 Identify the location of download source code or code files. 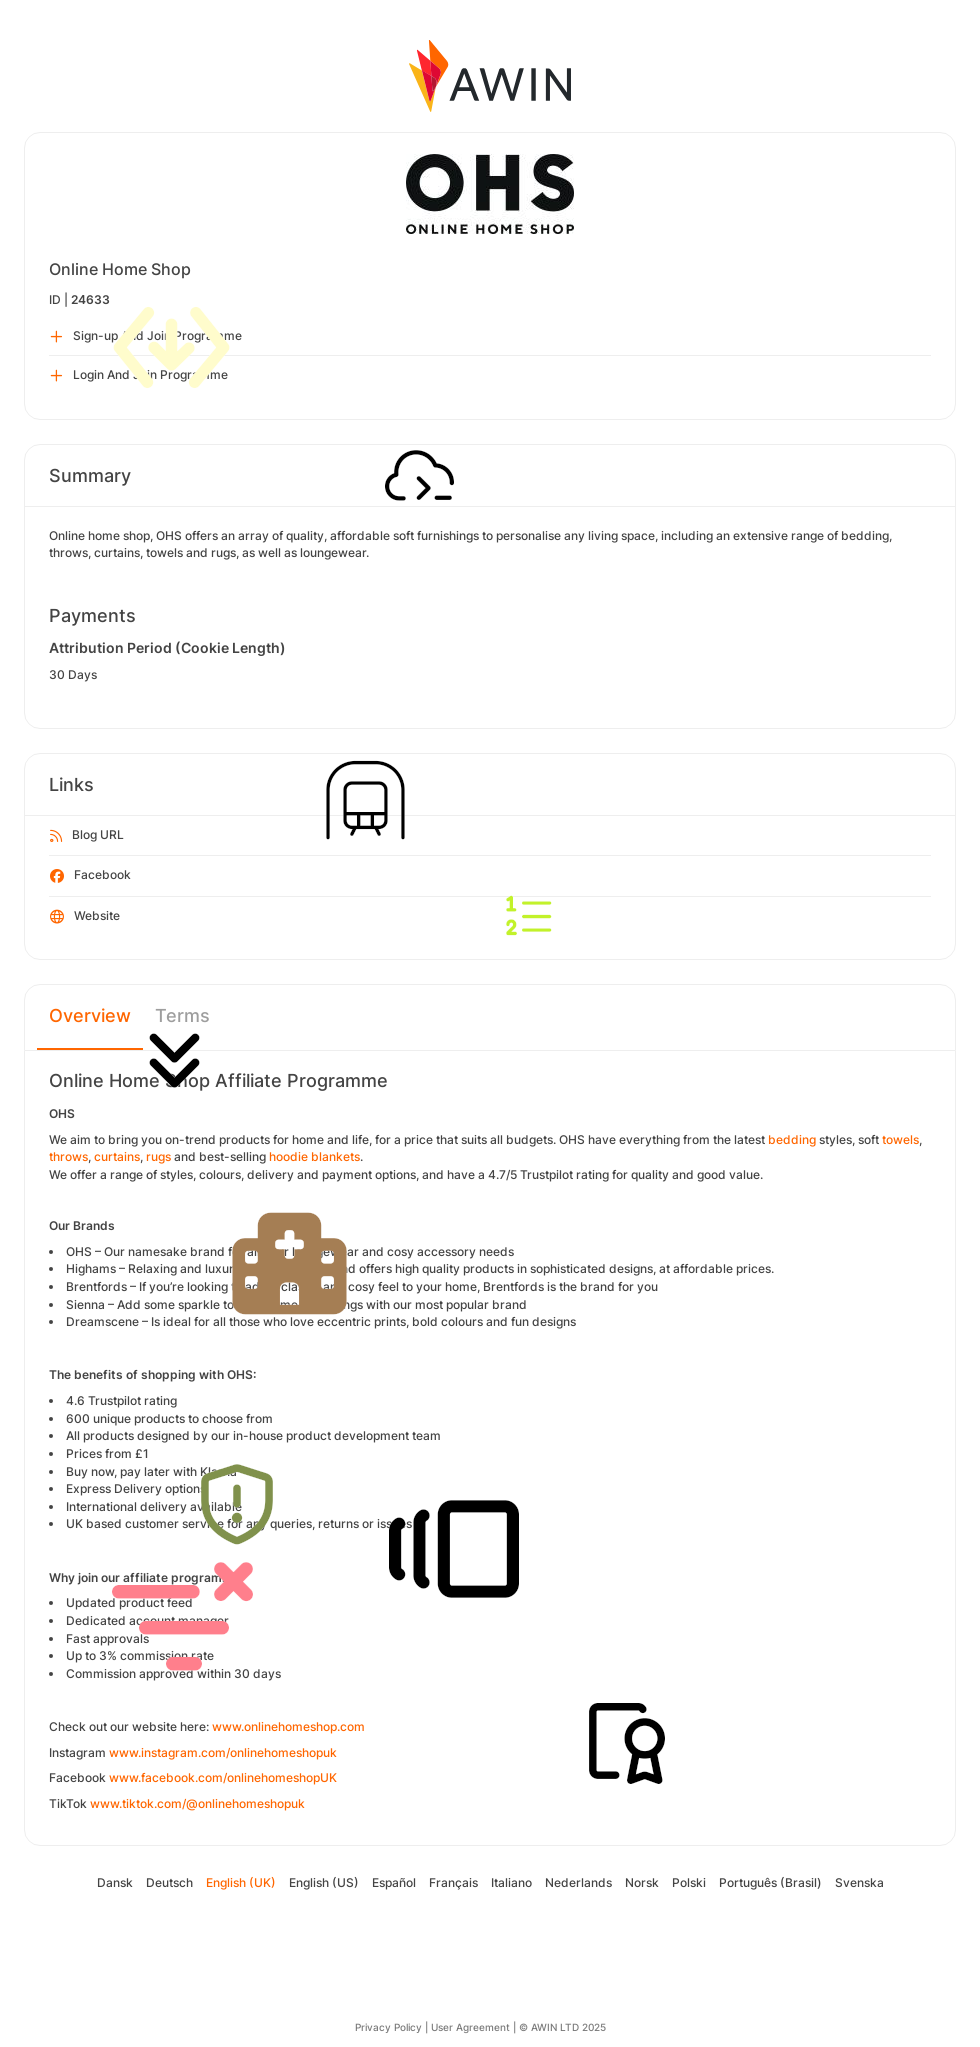
(171, 347).